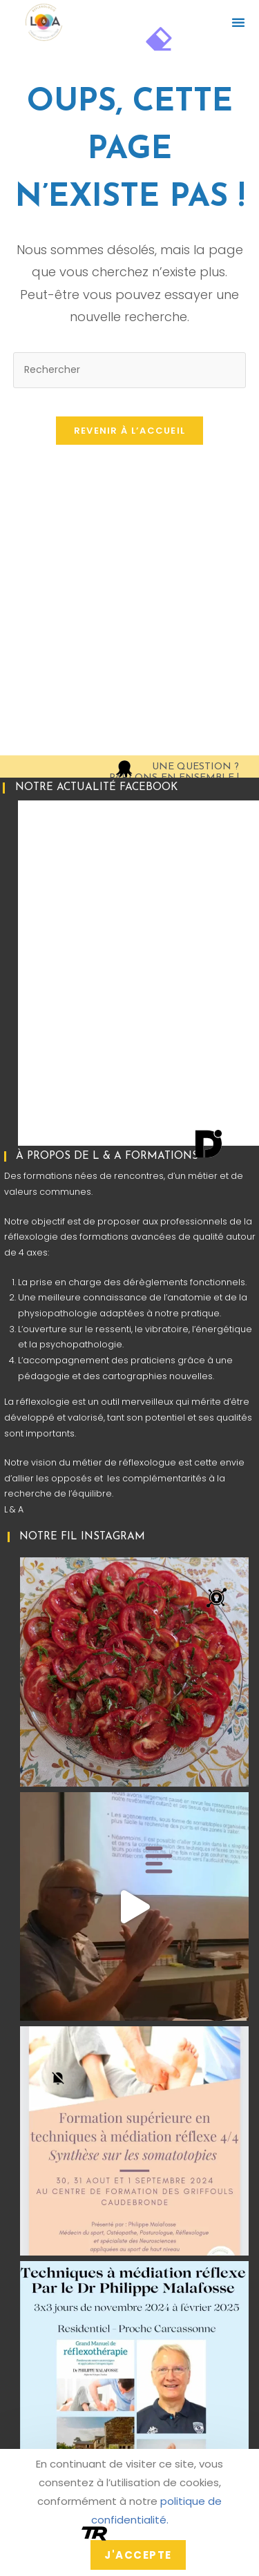 Image resolution: width=259 pixels, height=2576 pixels. I want to click on open the TrainerRoad cycling training app, so click(94, 2533).